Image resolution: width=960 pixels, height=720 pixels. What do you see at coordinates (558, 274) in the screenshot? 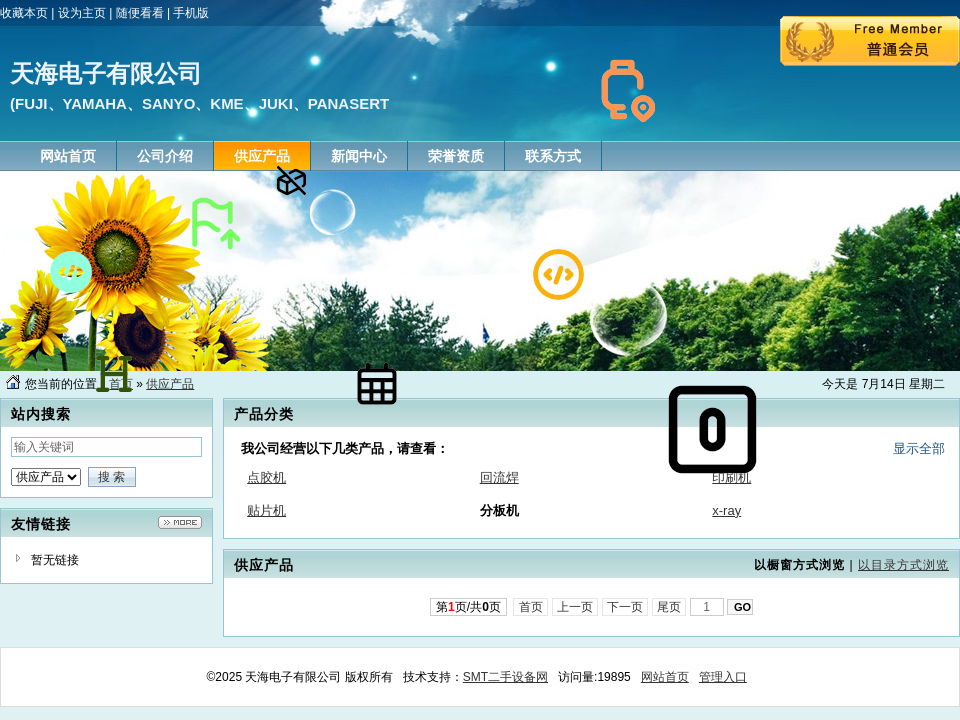
I see `access code or developer settings` at bounding box center [558, 274].